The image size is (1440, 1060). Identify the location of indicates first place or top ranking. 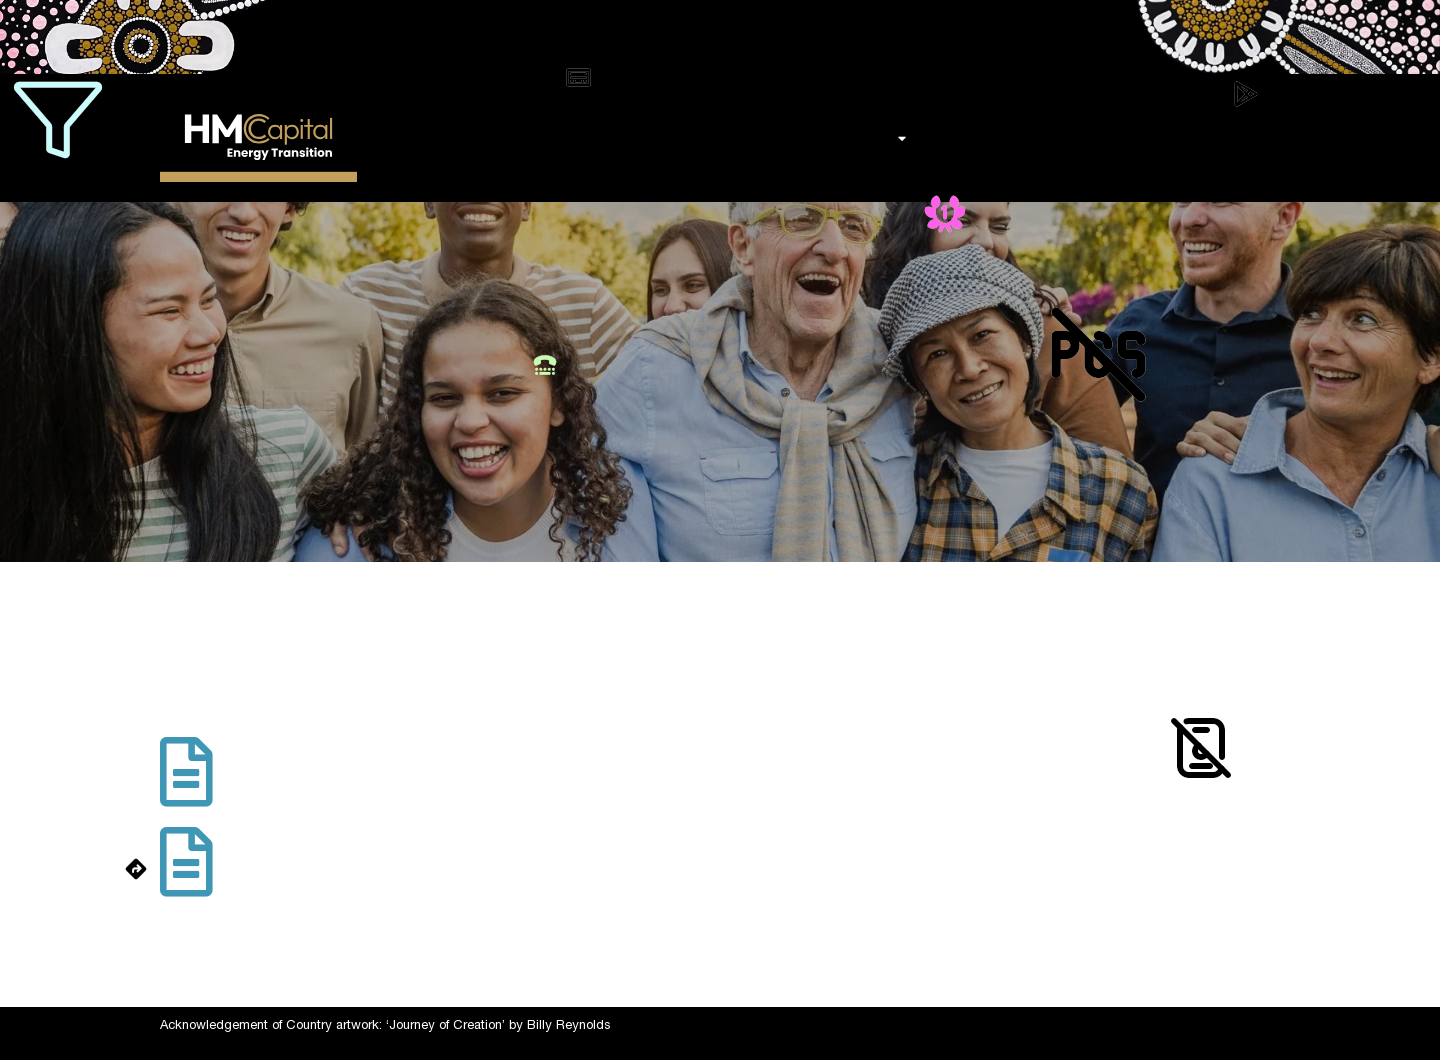
(945, 214).